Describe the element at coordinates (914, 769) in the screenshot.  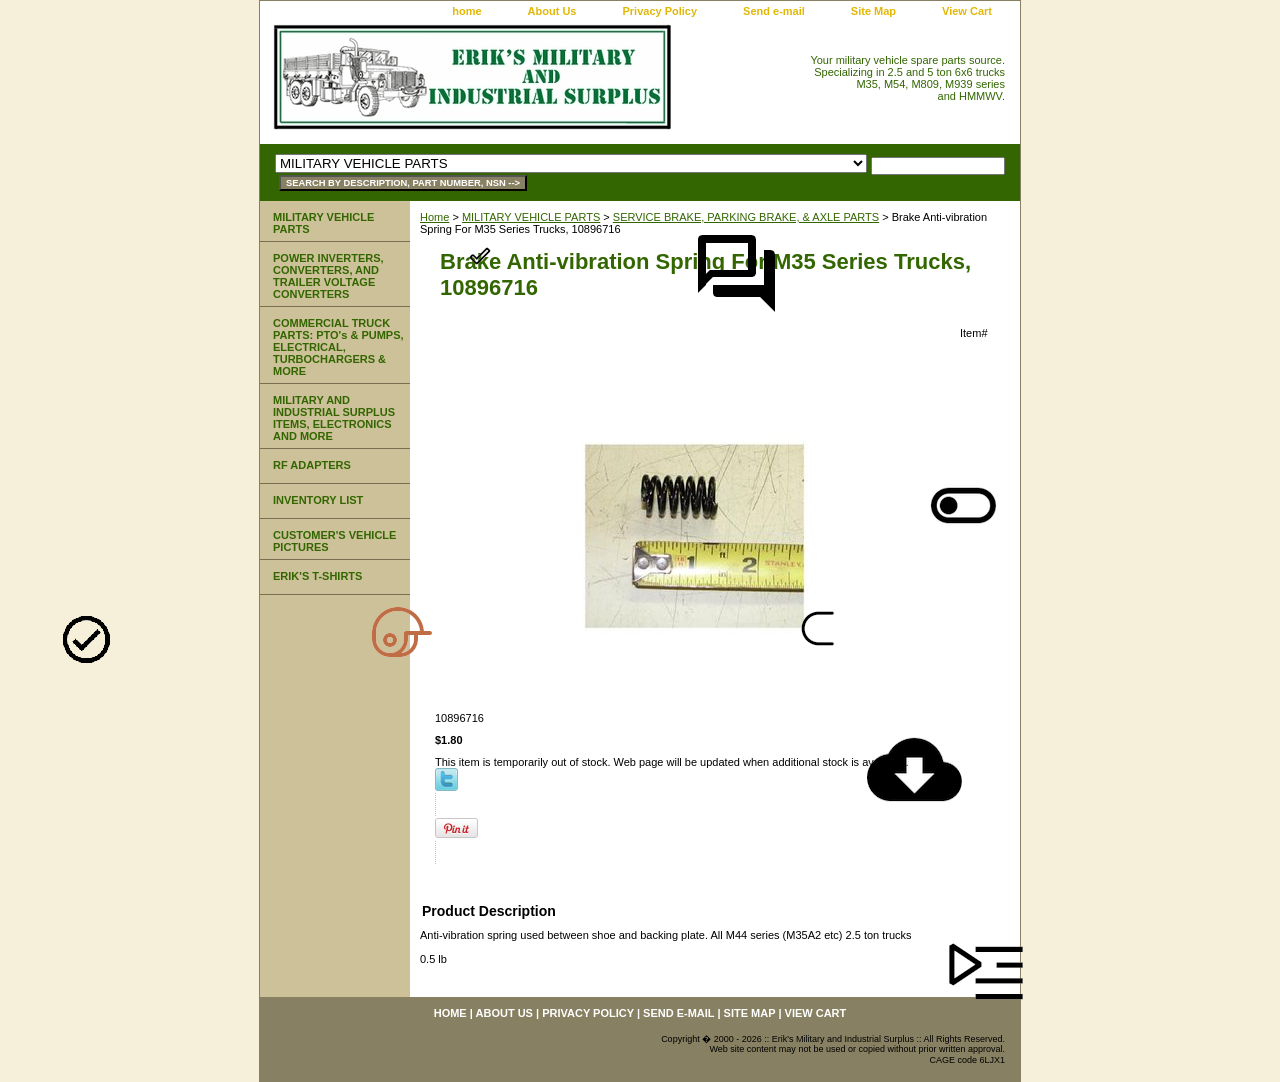
I see `download file from cloud storage` at that location.